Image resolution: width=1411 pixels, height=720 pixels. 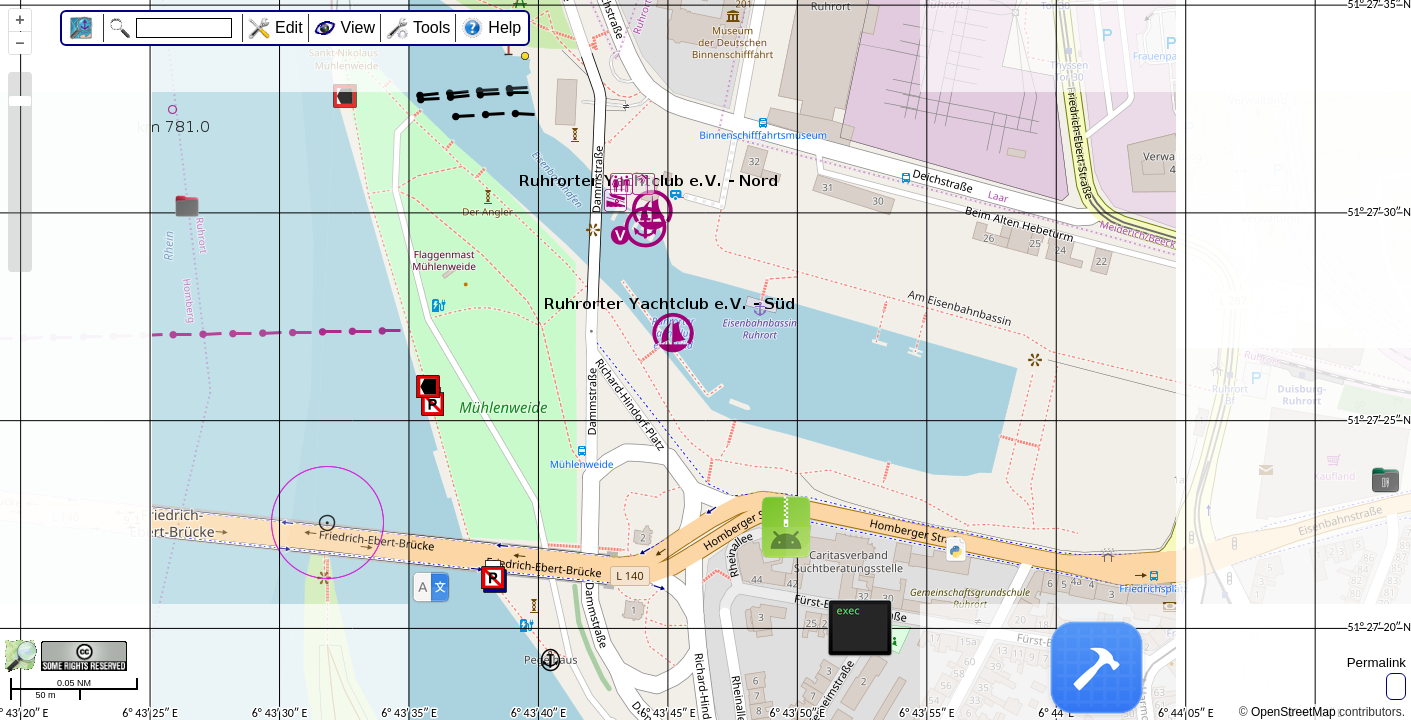 What do you see at coordinates (431, 587) in the screenshot?
I see `access language and region settings` at bounding box center [431, 587].